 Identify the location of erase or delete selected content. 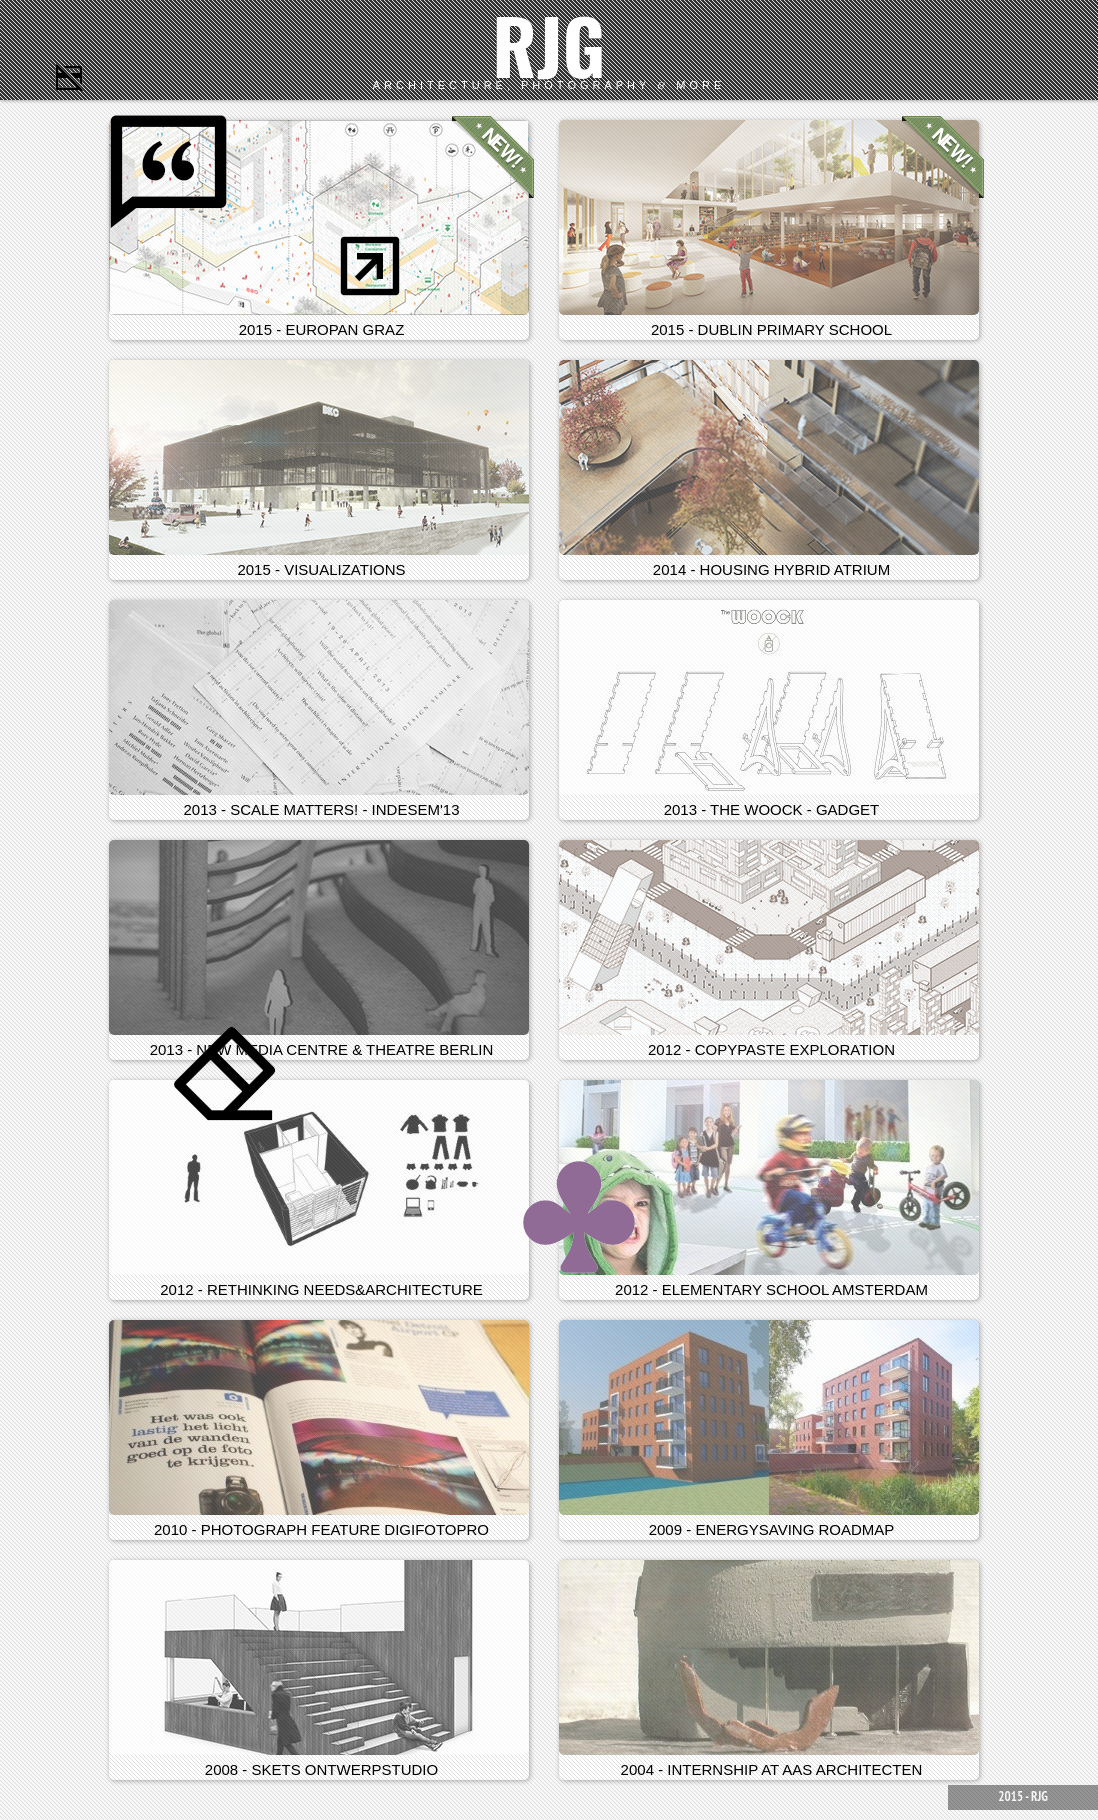
(227, 1075).